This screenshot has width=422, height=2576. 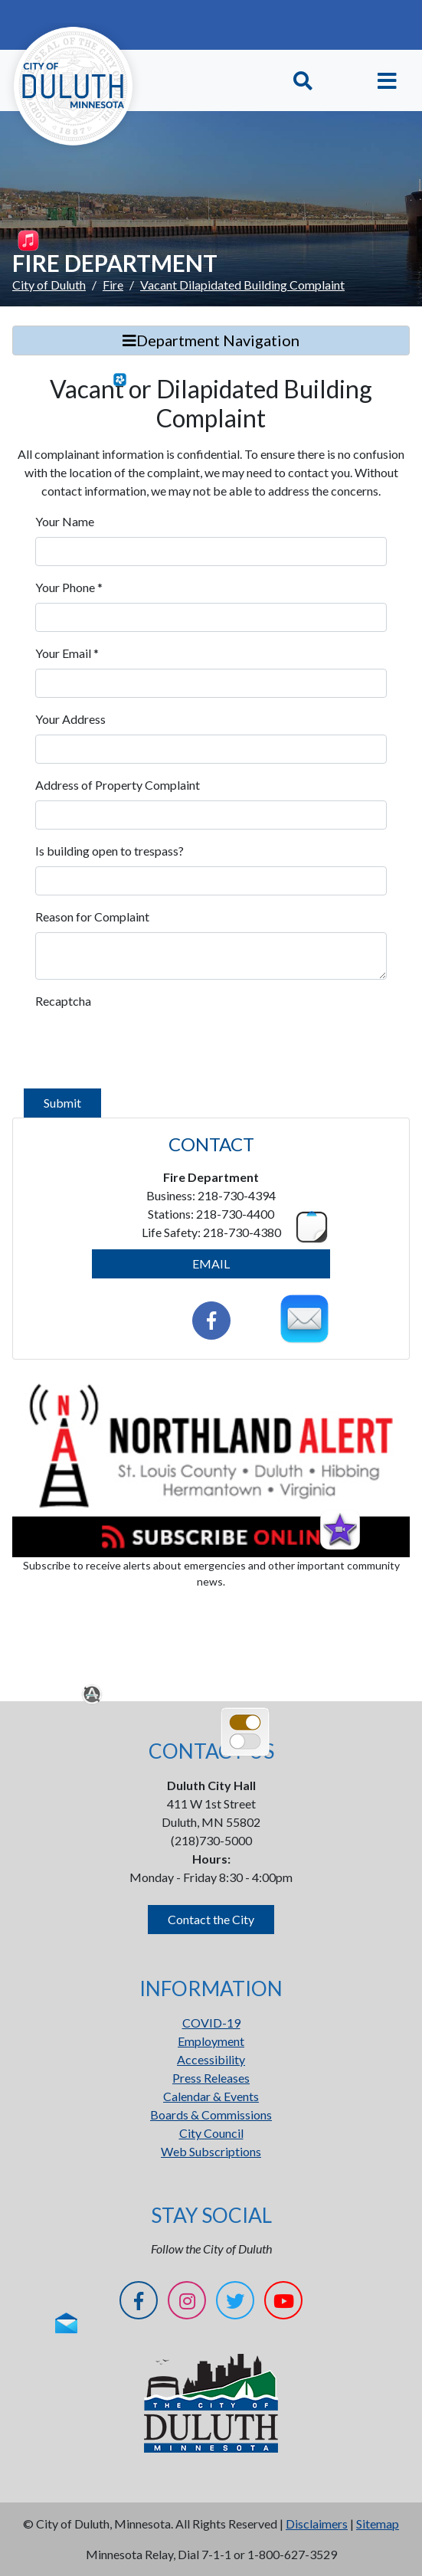 What do you see at coordinates (245, 1732) in the screenshot?
I see `open system settings or preferences` at bounding box center [245, 1732].